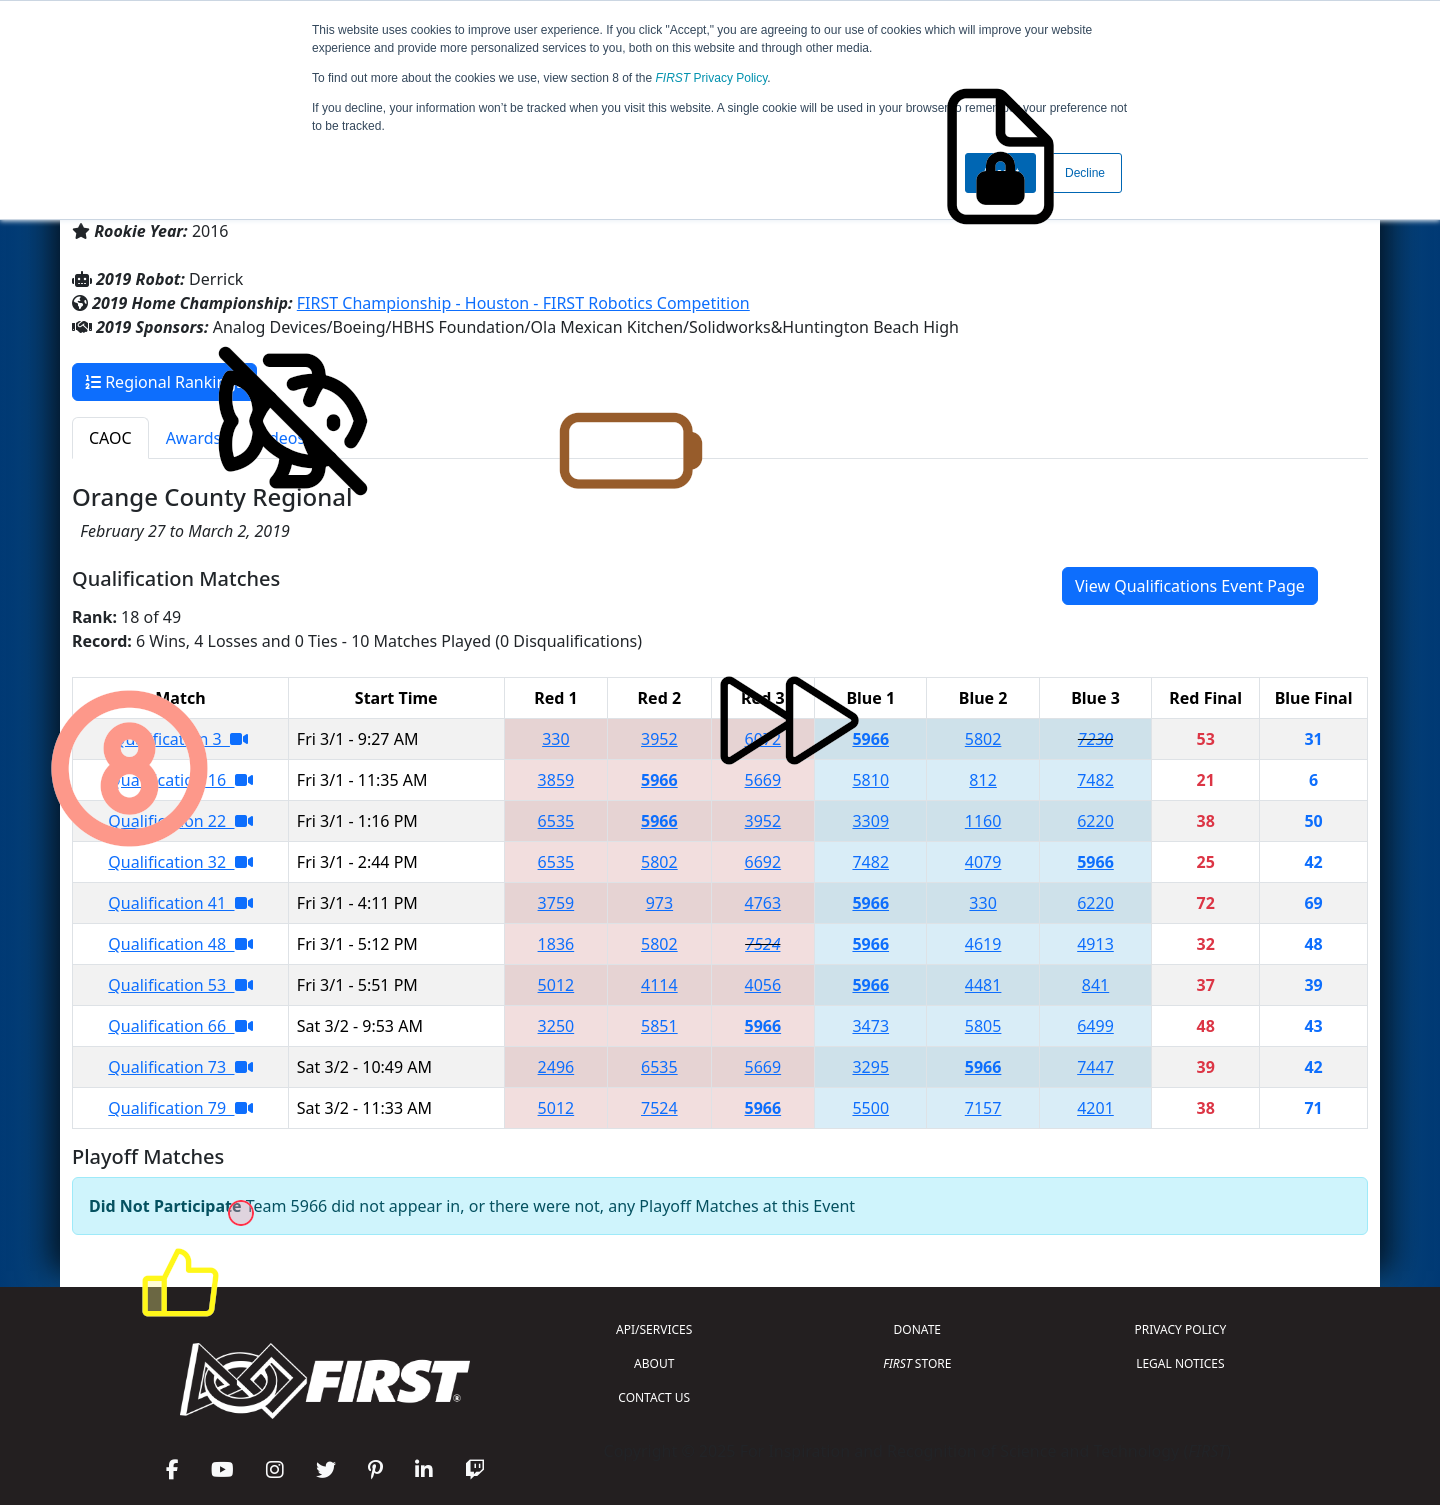 This screenshot has width=1440, height=1505. Describe the element at coordinates (779, 720) in the screenshot. I see `fast-forward through media content` at that location.